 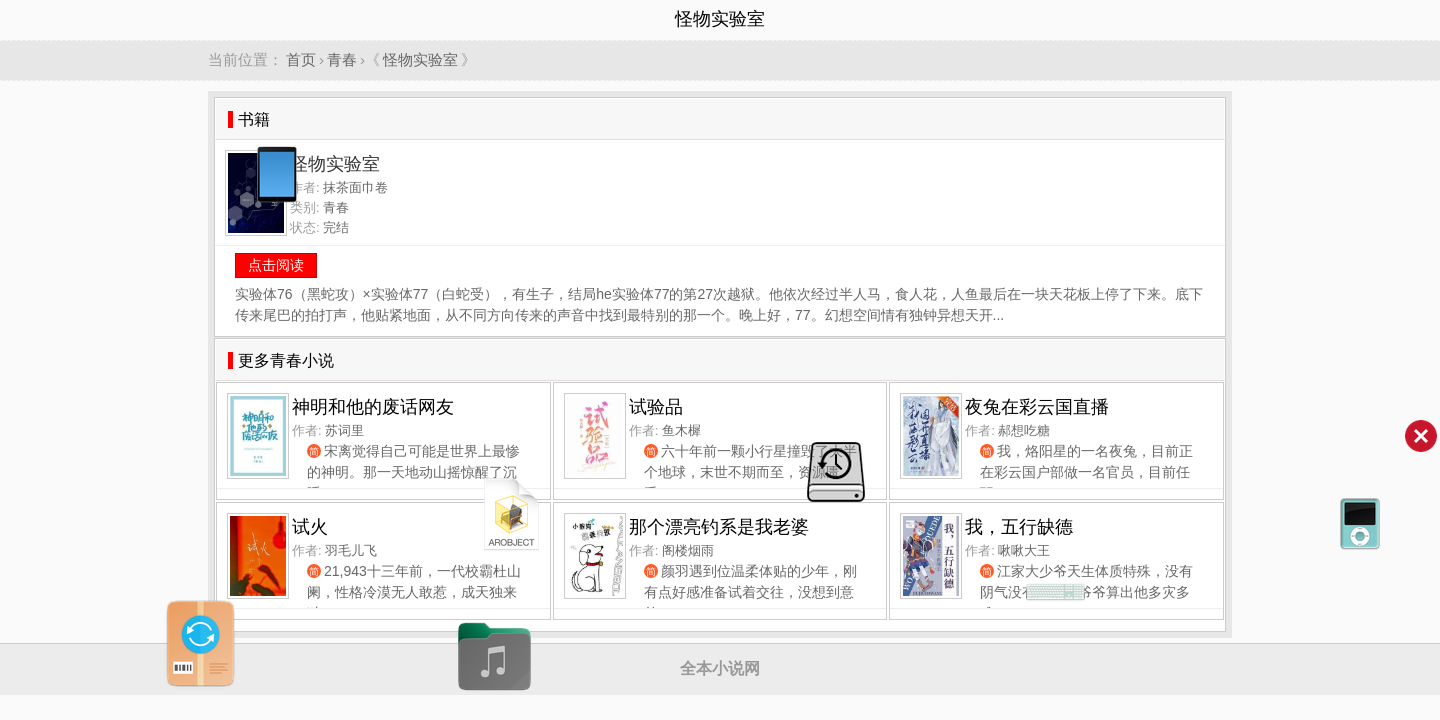 What do you see at coordinates (494, 656) in the screenshot?
I see `open your music folder` at bounding box center [494, 656].